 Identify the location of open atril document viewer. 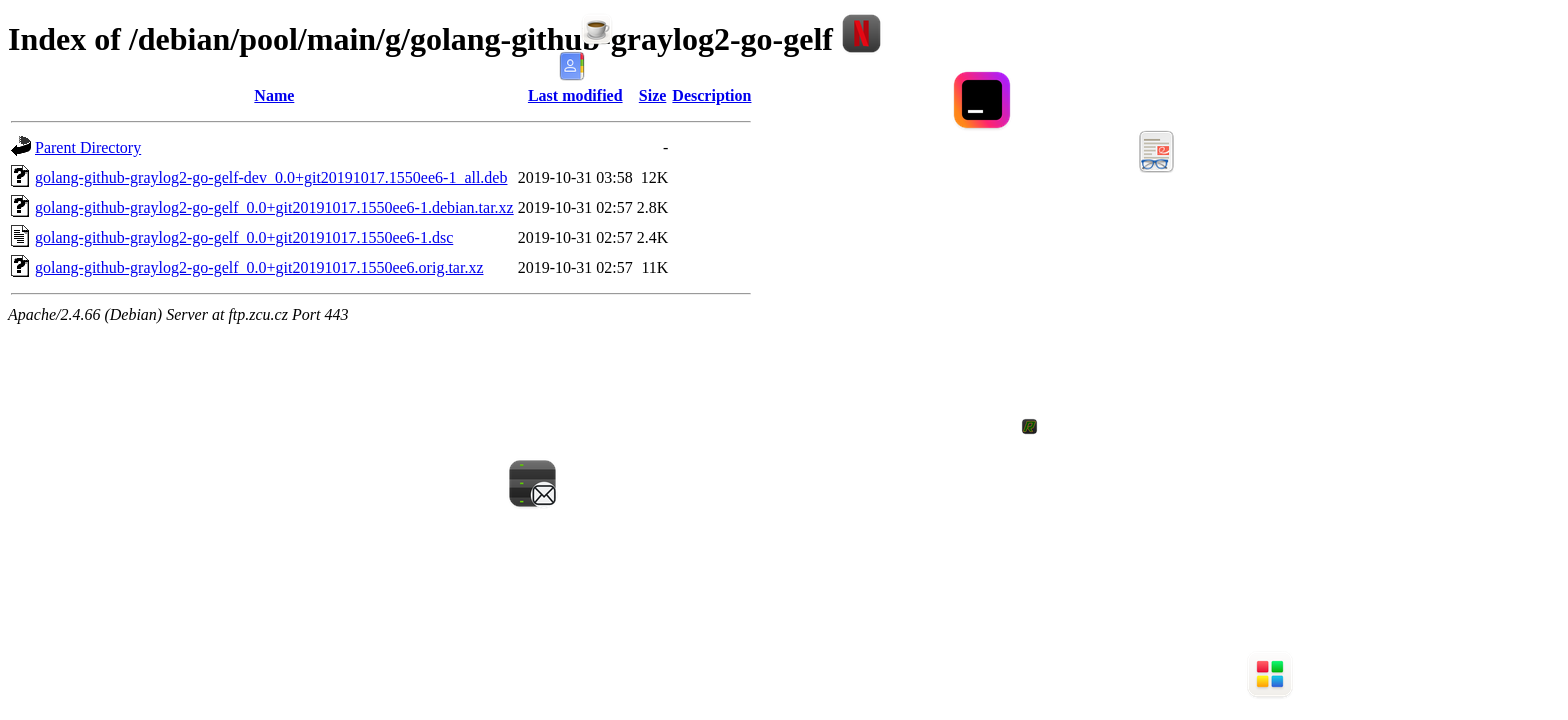
(1156, 151).